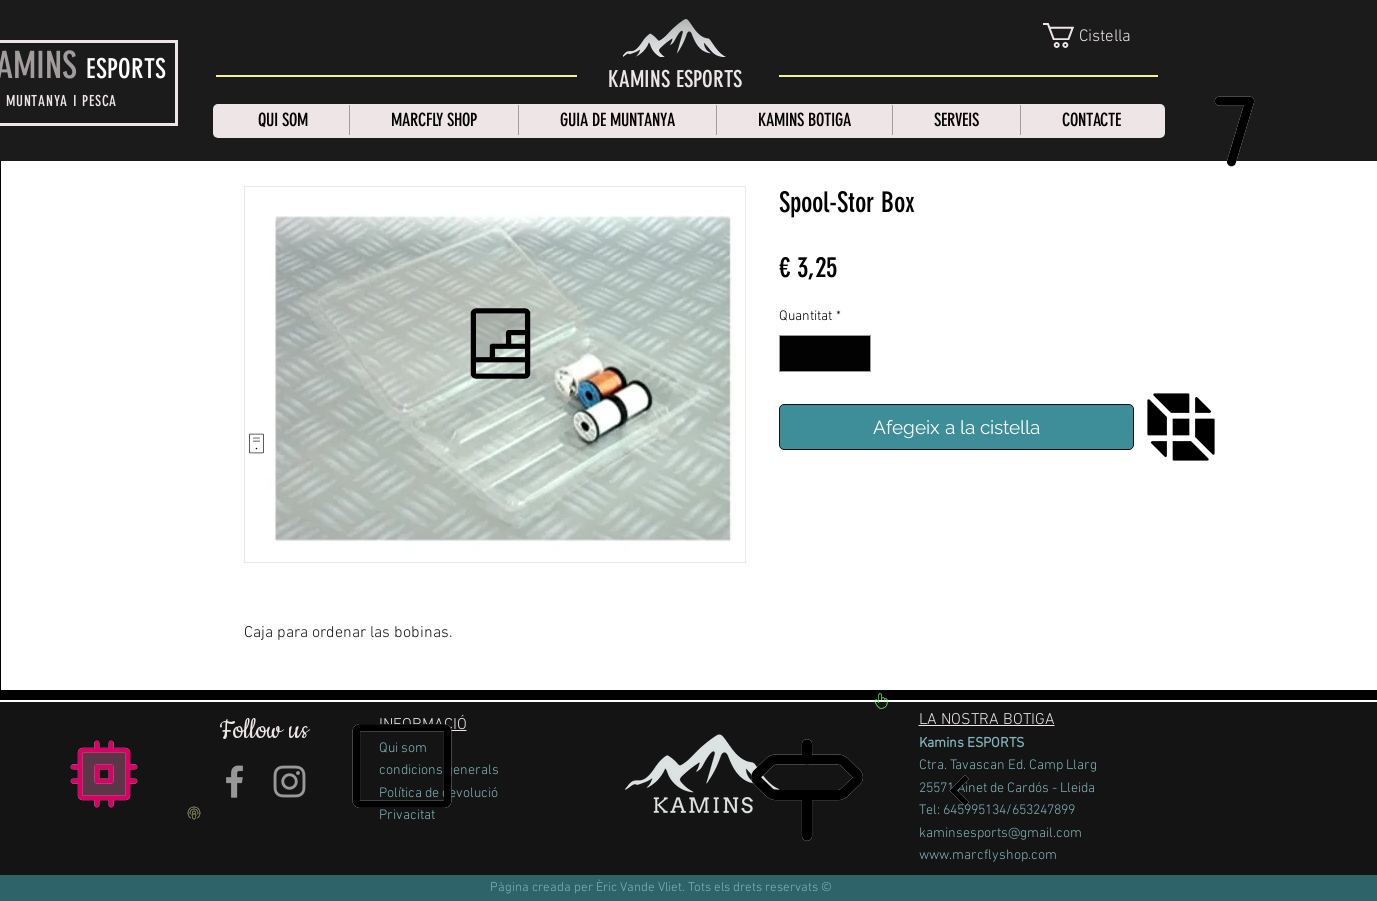  Describe the element at coordinates (1234, 131) in the screenshot. I see `indicates the number seven in a list or ranking` at that location.